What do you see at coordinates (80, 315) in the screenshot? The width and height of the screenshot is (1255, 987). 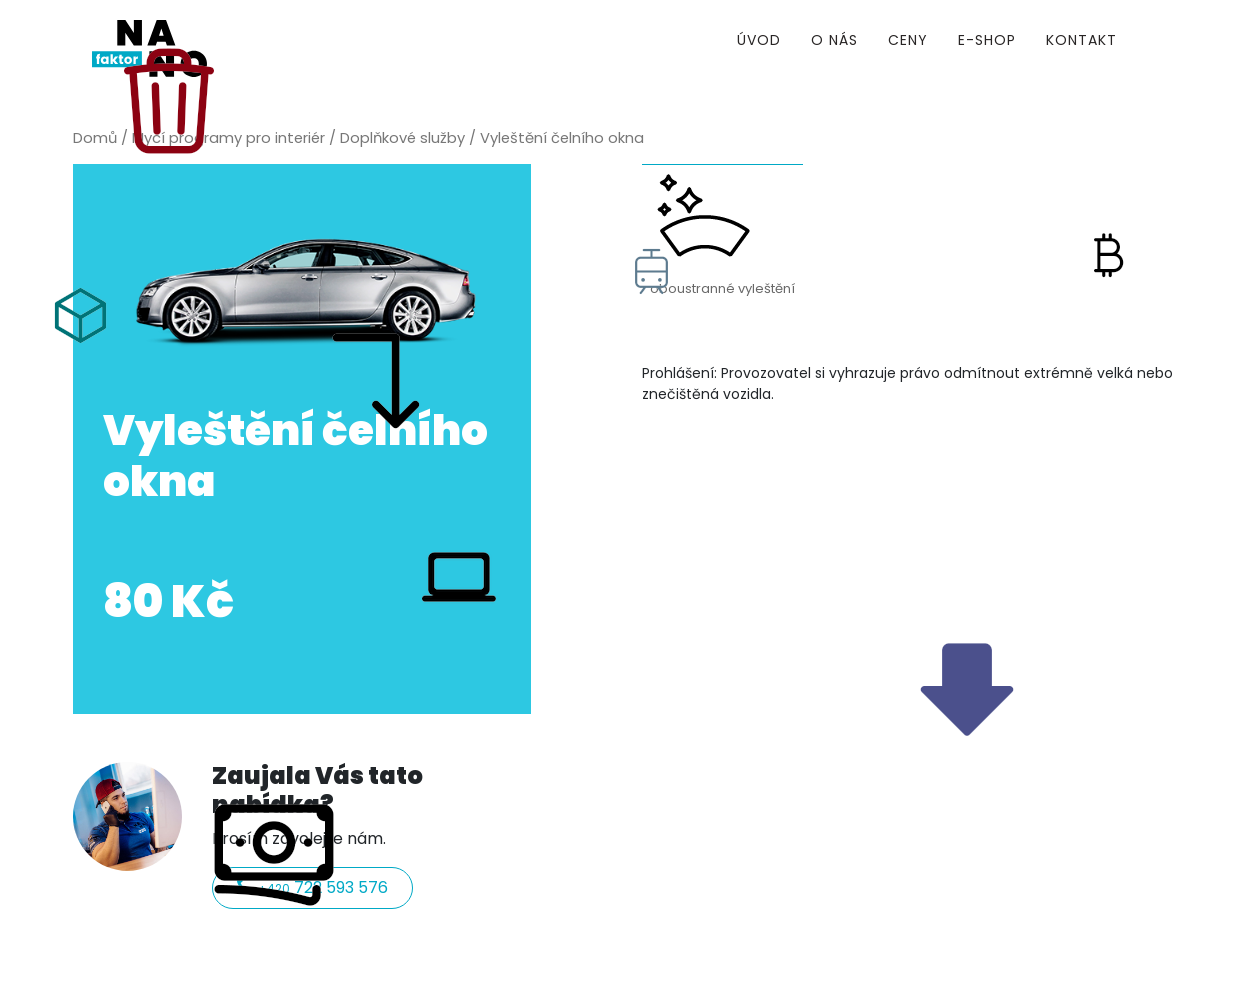 I see `view 3D model or object` at bounding box center [80, 315].